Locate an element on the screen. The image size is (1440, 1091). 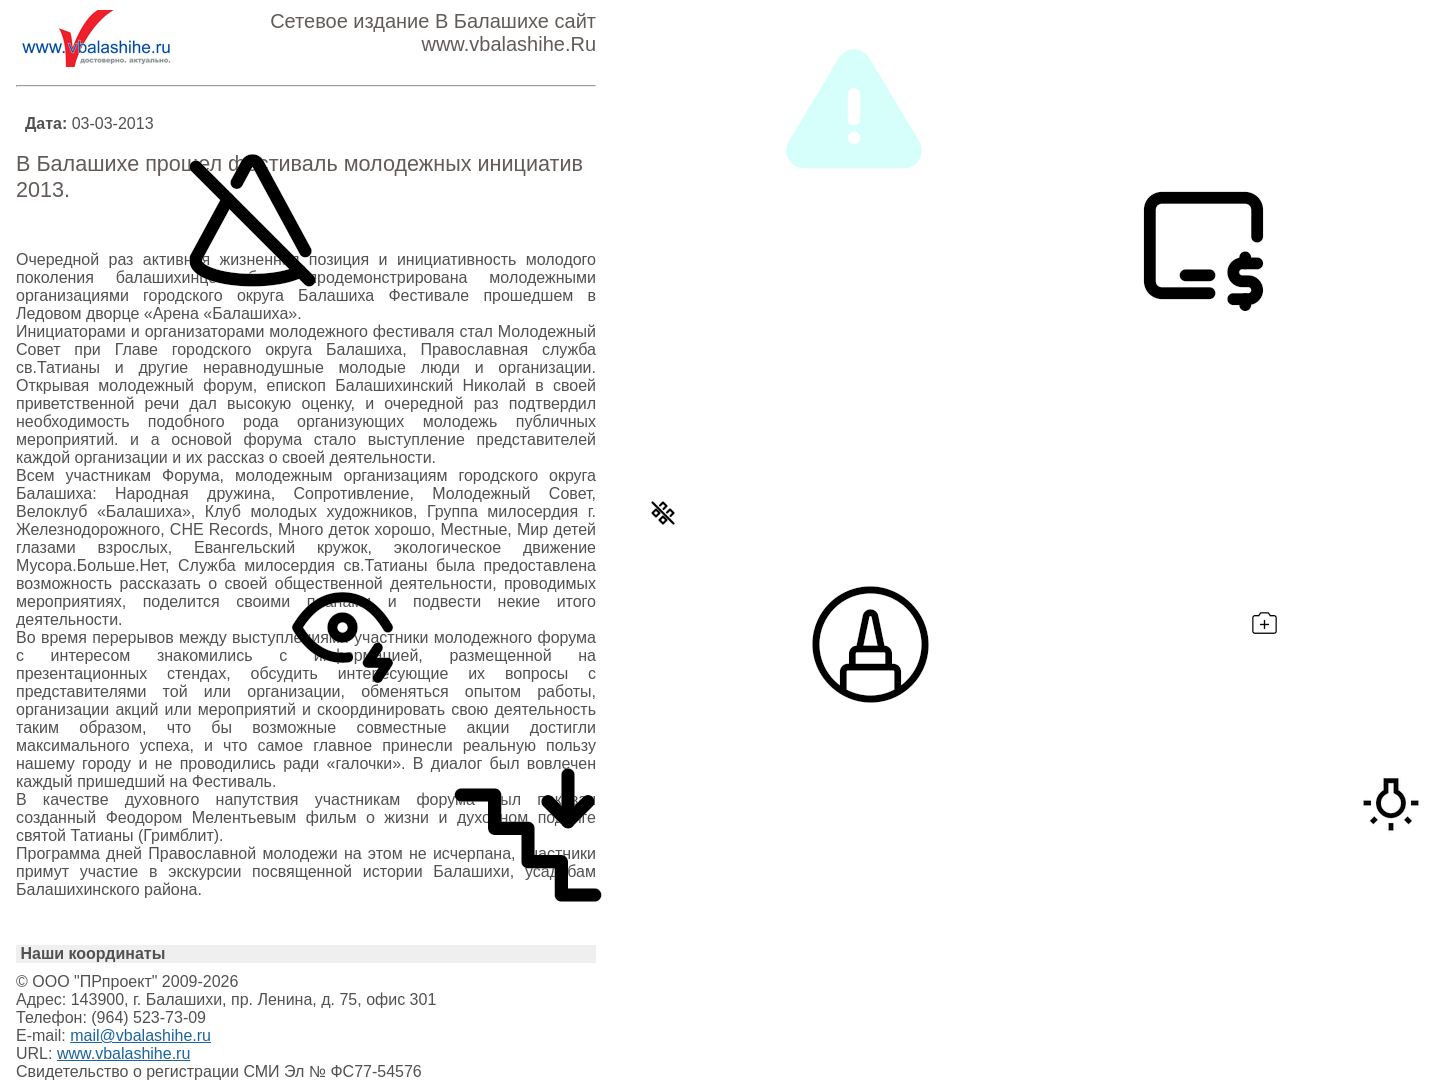
navigate to a lower floor is located at coordinates (528, 835).